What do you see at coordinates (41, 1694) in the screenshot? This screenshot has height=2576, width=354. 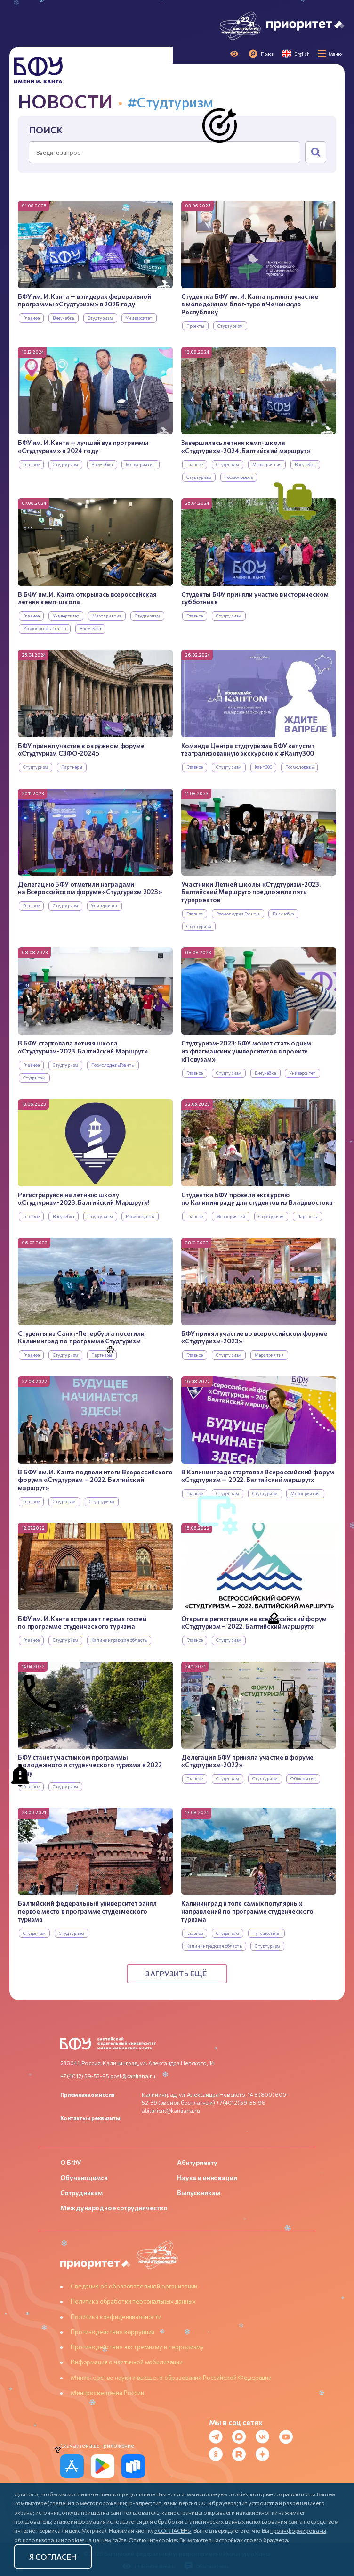 I see `make a phone call` at bounding box center [41, 1694].